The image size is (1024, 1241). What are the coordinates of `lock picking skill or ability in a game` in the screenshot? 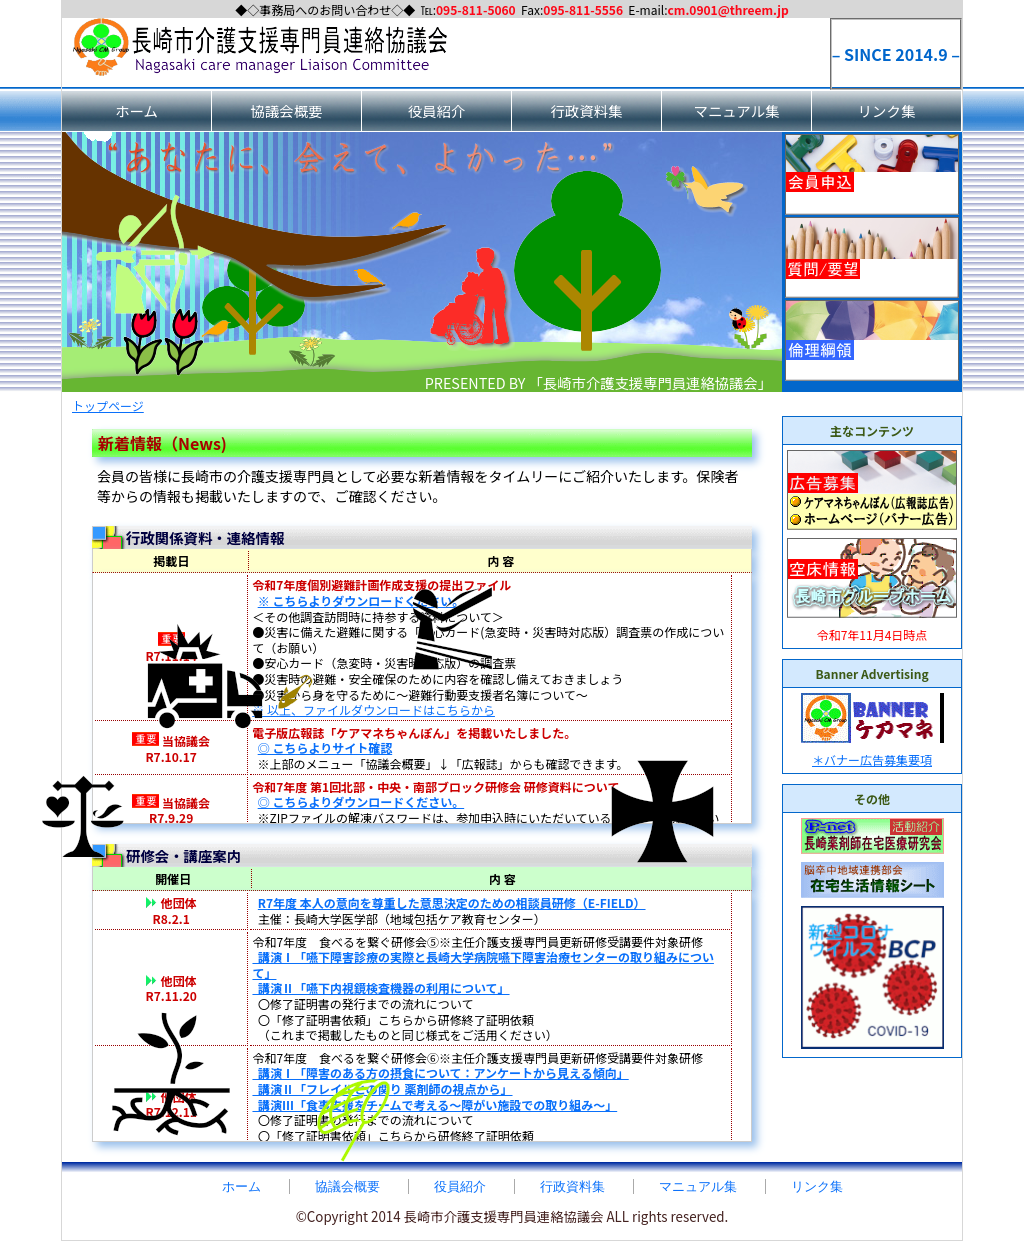 It's located at (451, 629).